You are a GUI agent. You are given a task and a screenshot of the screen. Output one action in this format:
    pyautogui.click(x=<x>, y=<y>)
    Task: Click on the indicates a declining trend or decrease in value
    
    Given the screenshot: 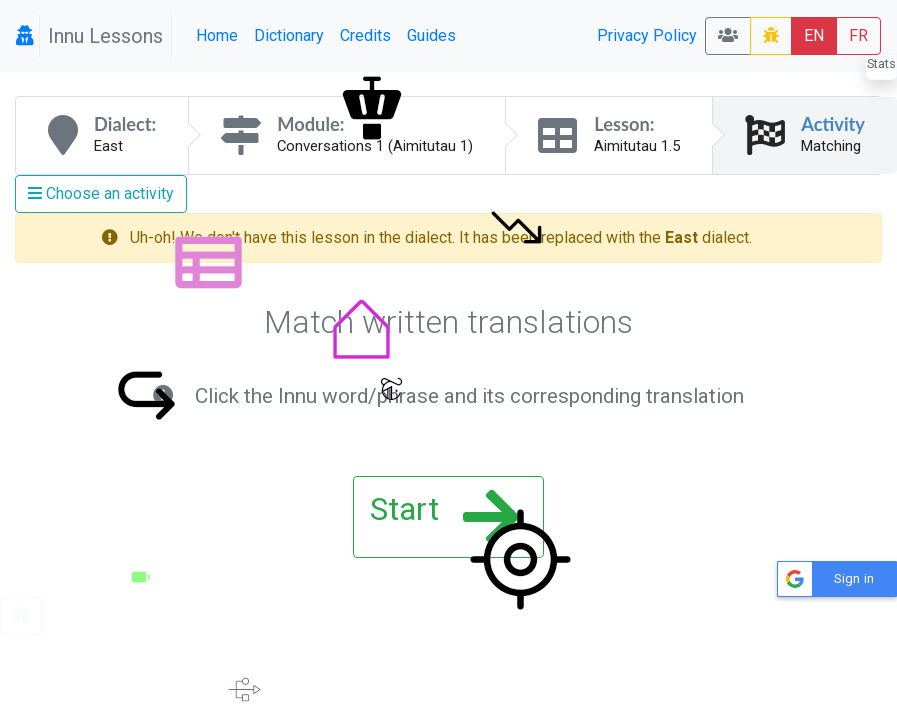 What is the action you would take?
    pyautogui.click(x=516, y=227)
    